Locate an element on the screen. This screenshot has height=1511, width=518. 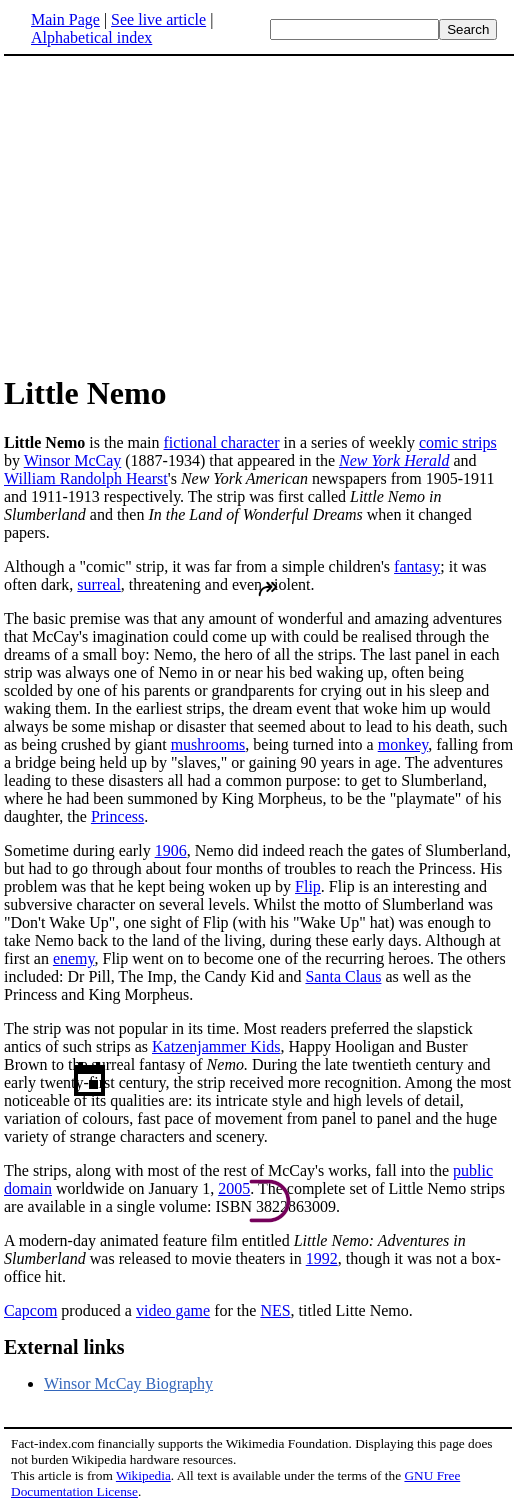
add an event to your calendar is located at coordinates (89, 1080).